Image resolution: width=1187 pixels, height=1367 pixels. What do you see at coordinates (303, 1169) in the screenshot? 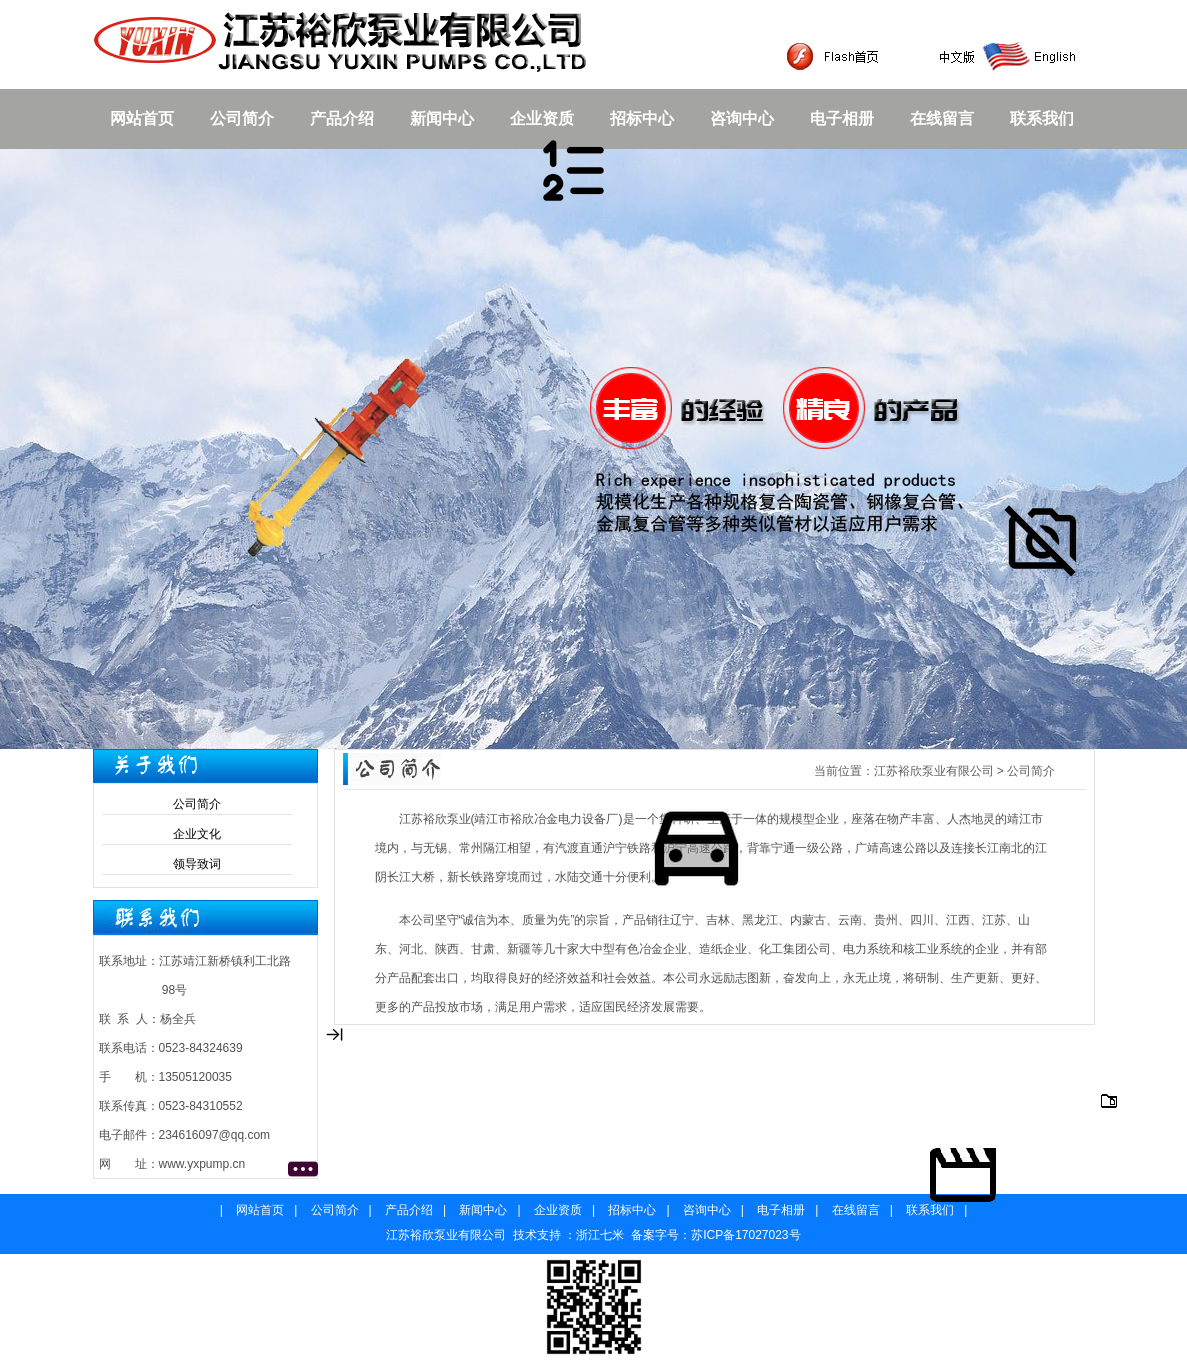
I see `access more options or actions` at bounding box center [303, 1169].